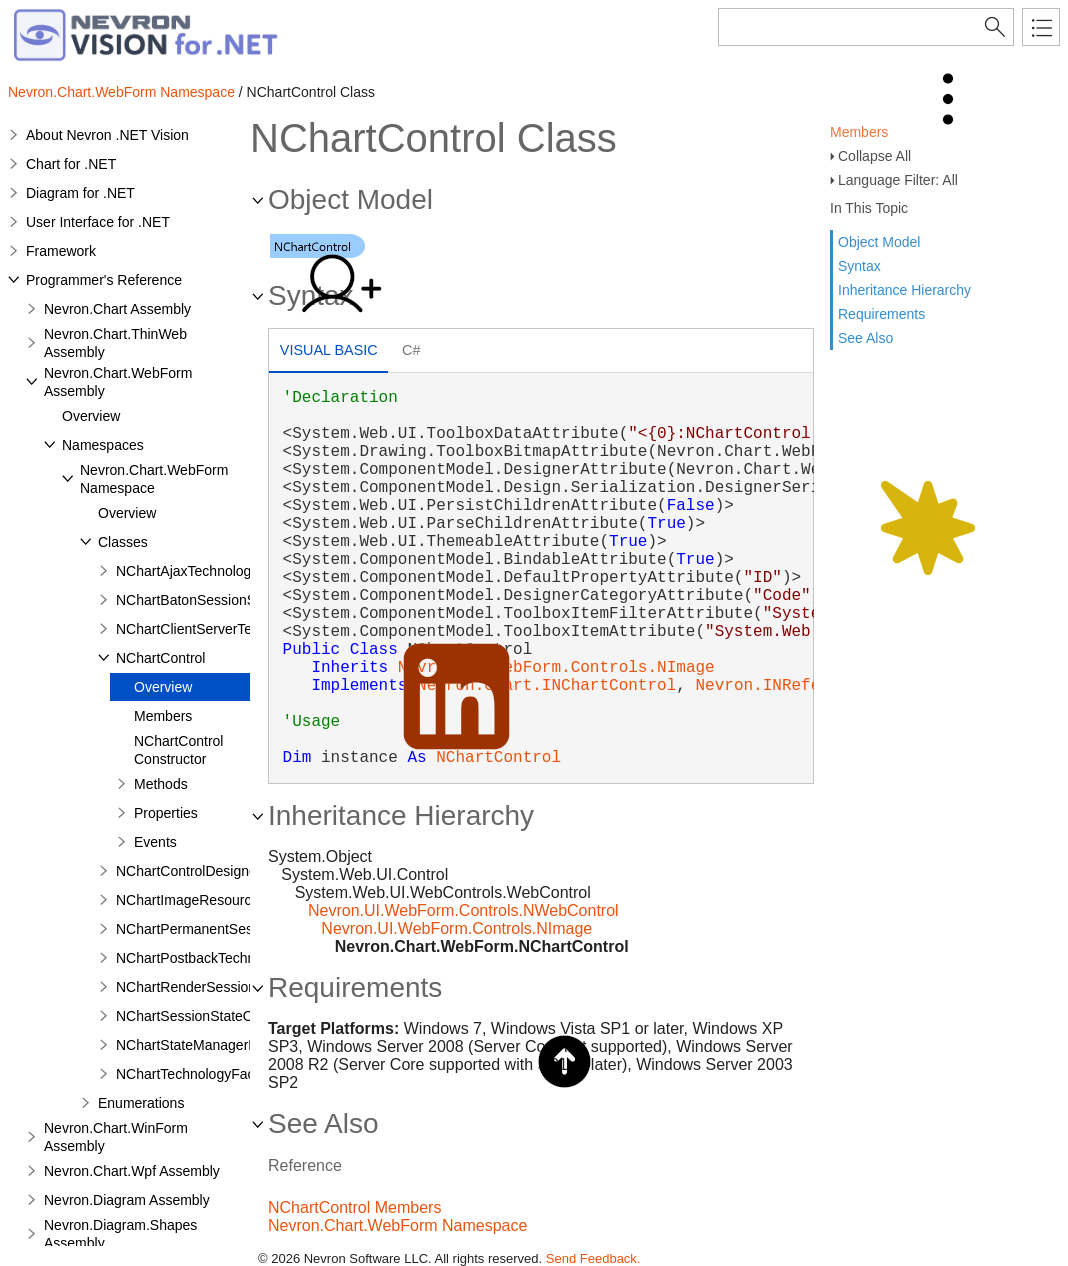 This screenshot has width=1068, height=1266. Describe the element at coordinates (456, 696) in the screenshot. I see `open linkedin profile` at that location.